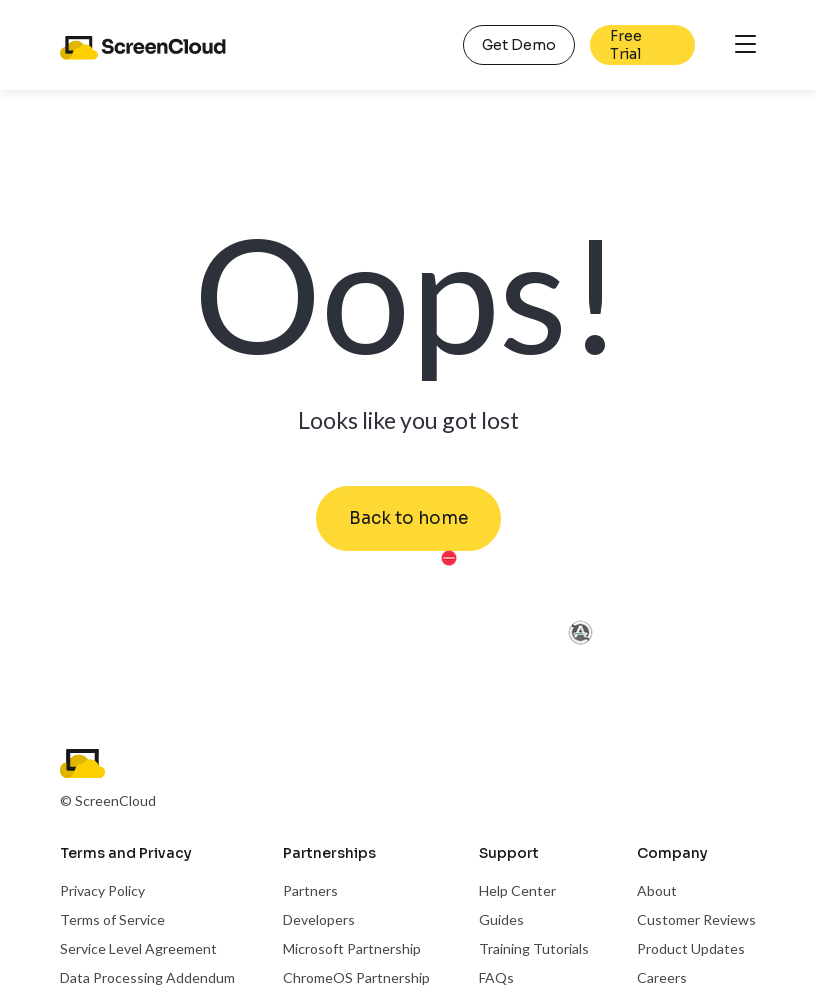  I want to click on indicates an error or failed action, so click(449, 558).